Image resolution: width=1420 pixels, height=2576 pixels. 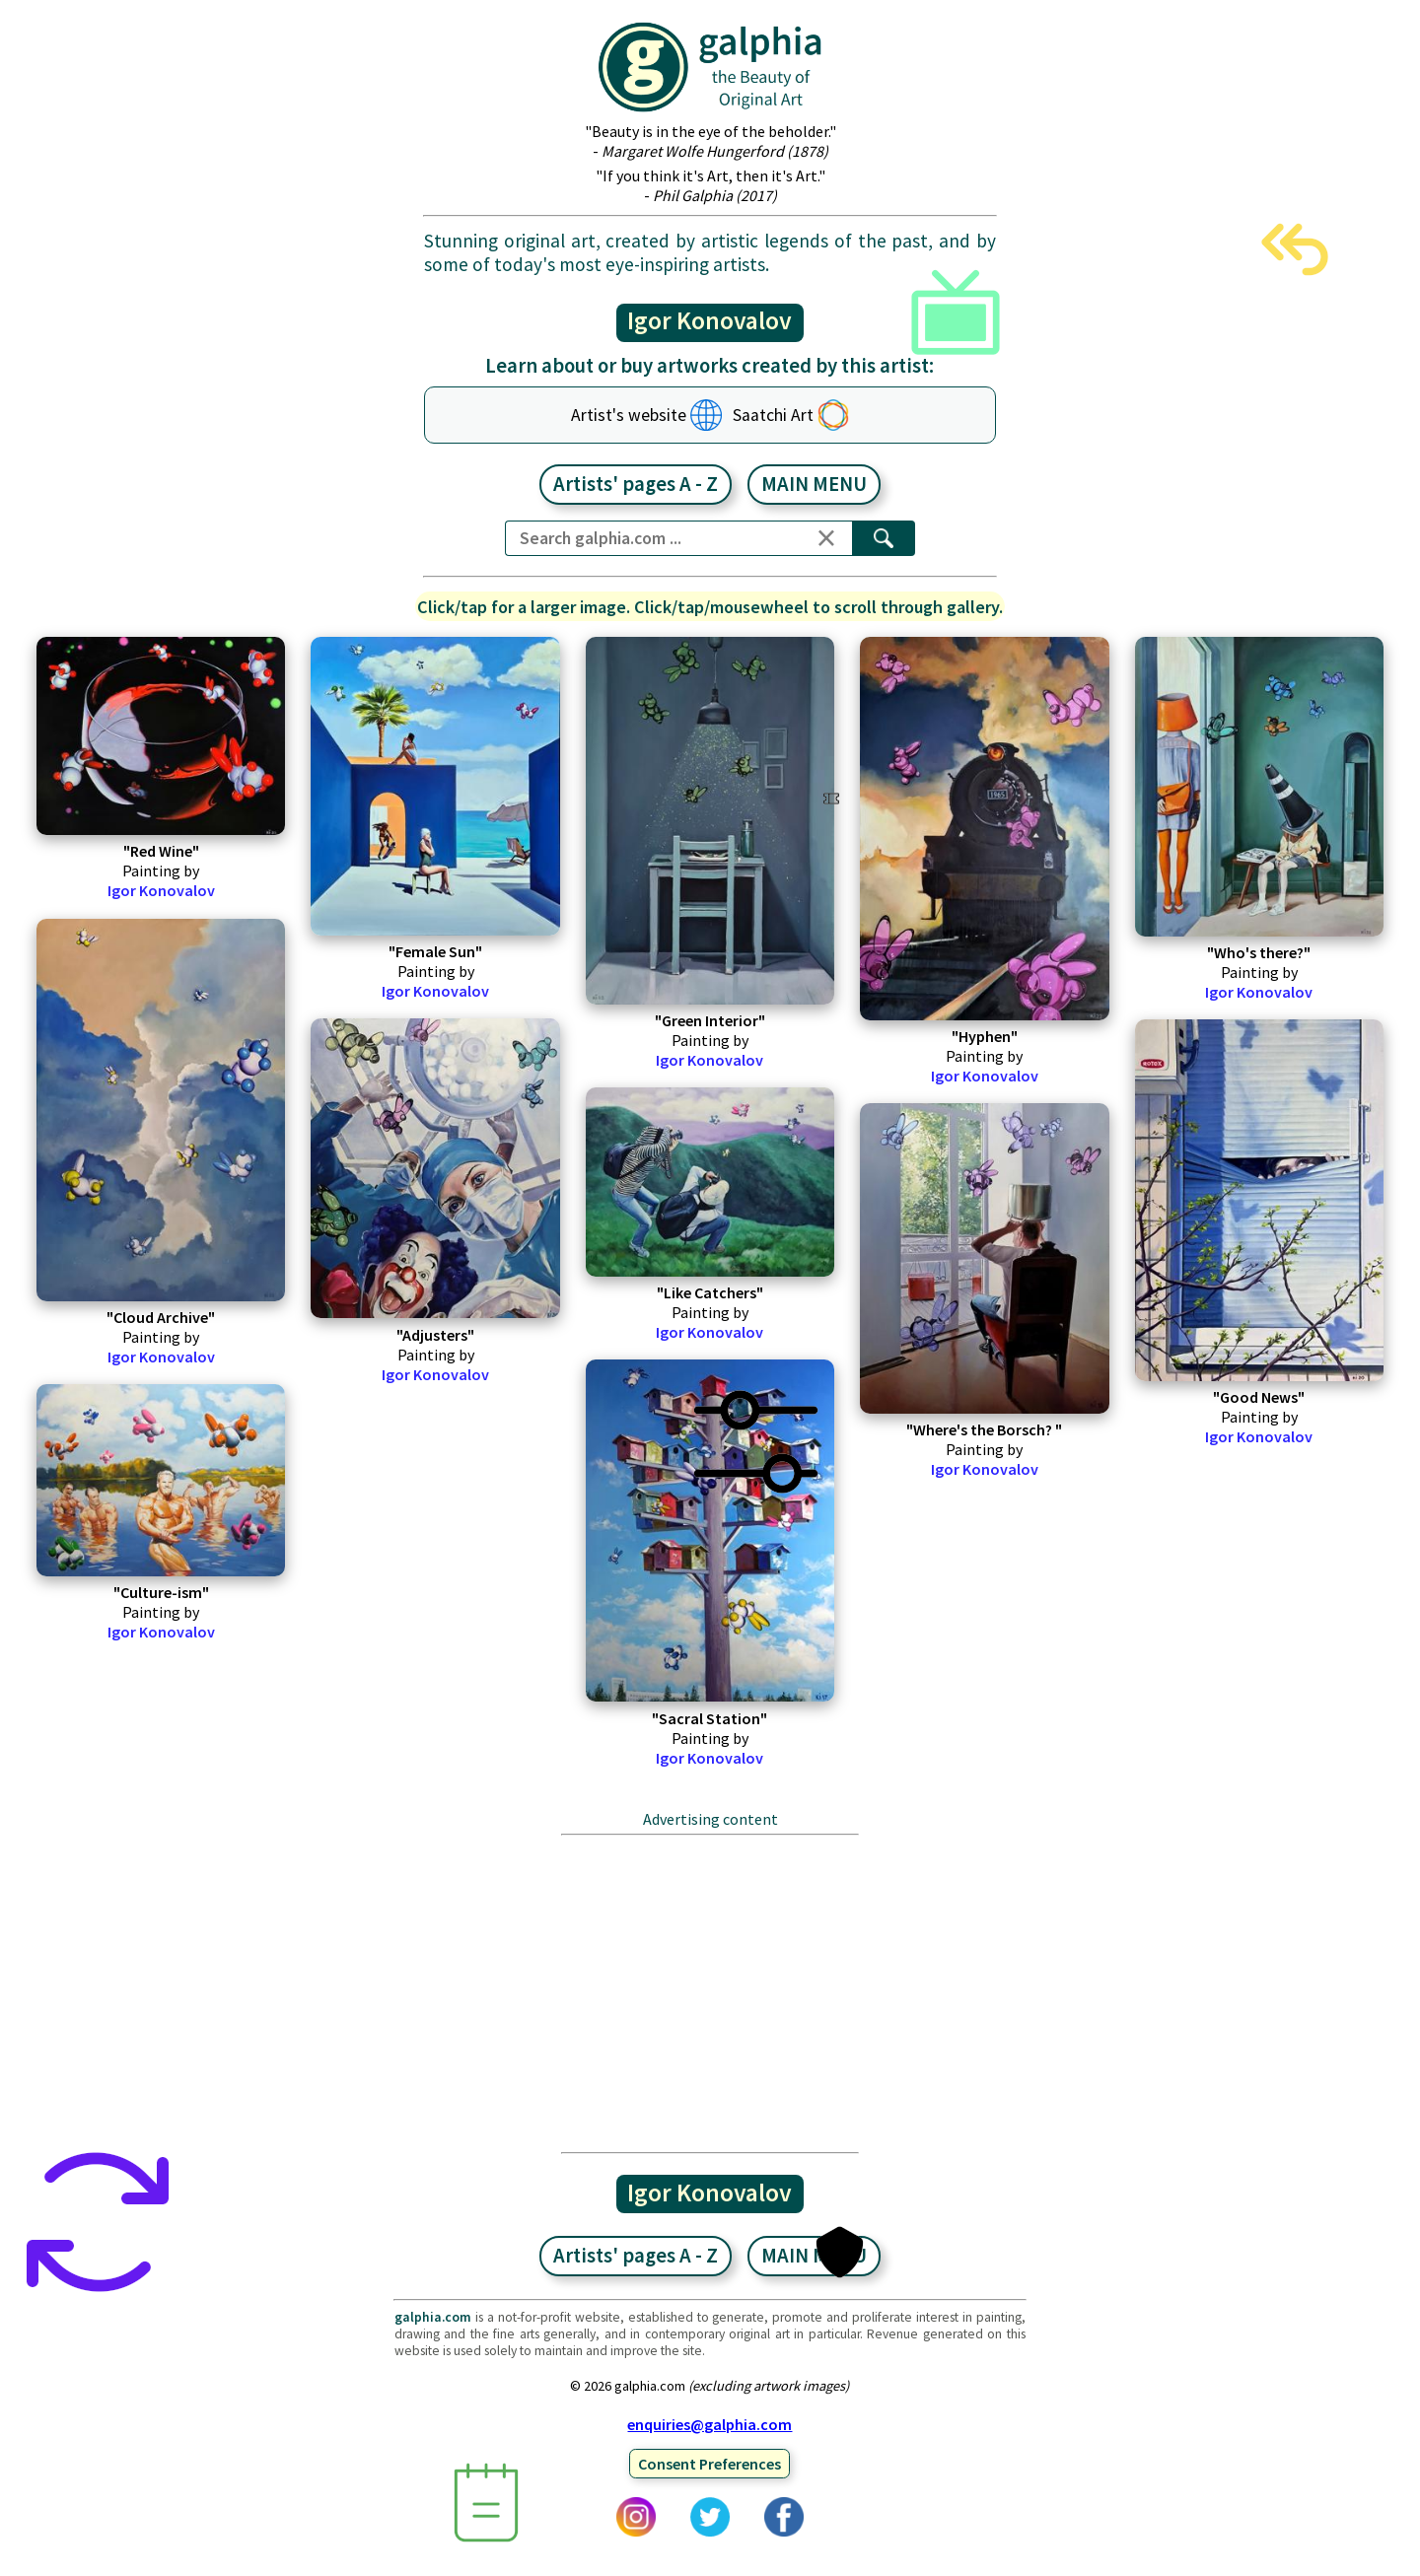 I want to click on watch TV or video content, so click(x=956, y=317).